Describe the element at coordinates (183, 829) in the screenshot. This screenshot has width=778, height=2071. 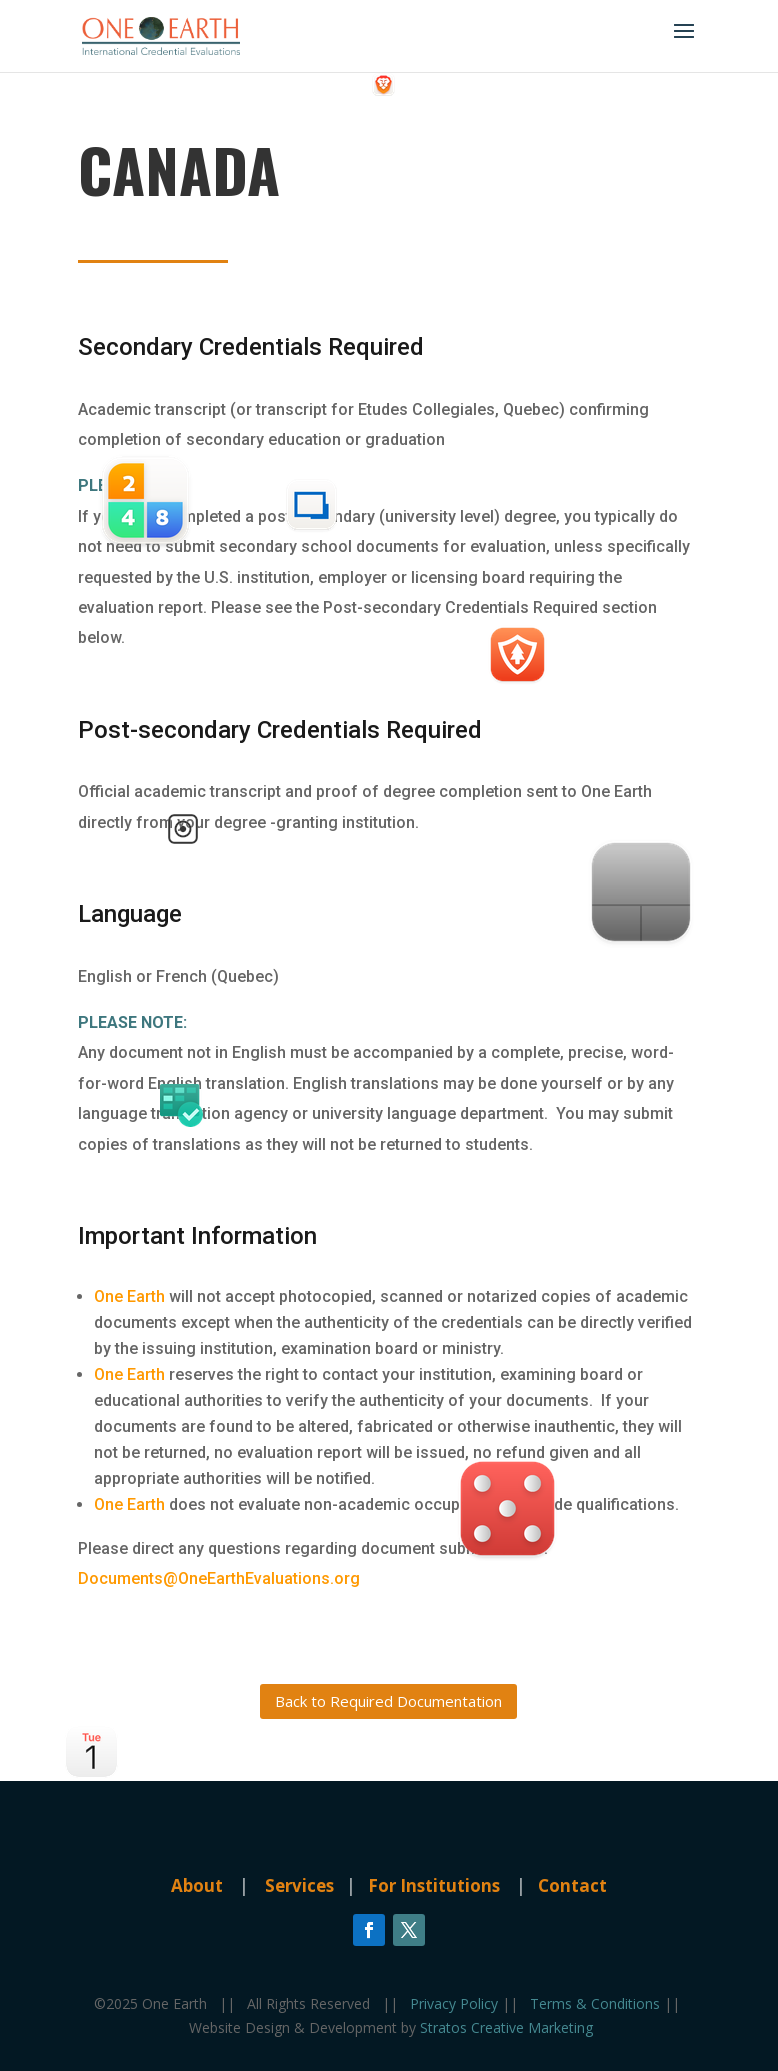
I see `open rhythmbox music player` at that location.